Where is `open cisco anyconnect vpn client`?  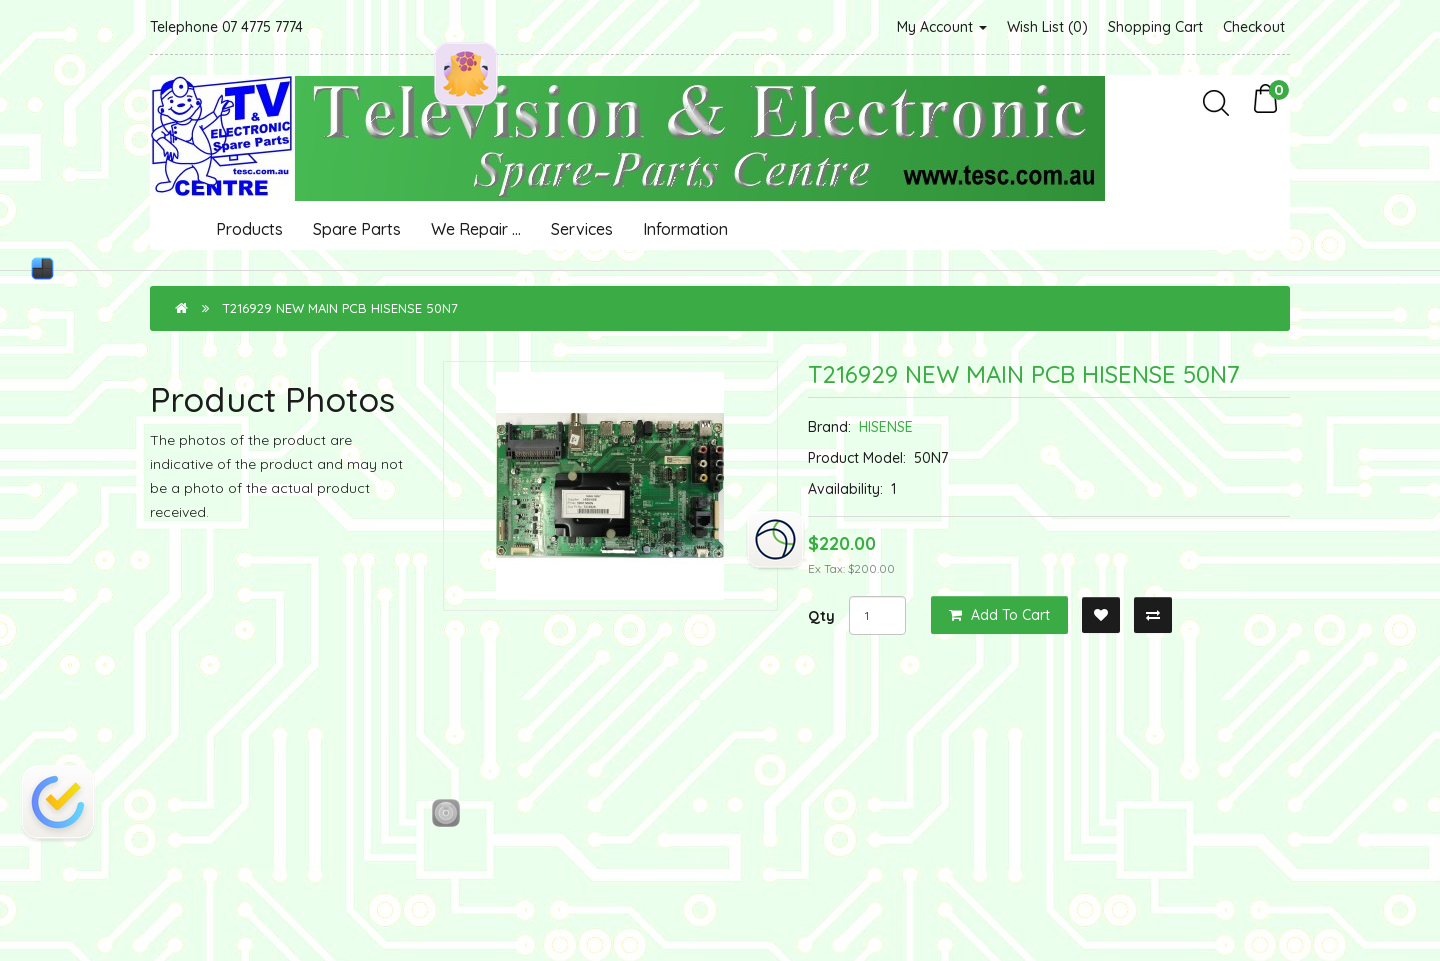
open cisco anyconnect vpn client is located at coordinates (775, 539).